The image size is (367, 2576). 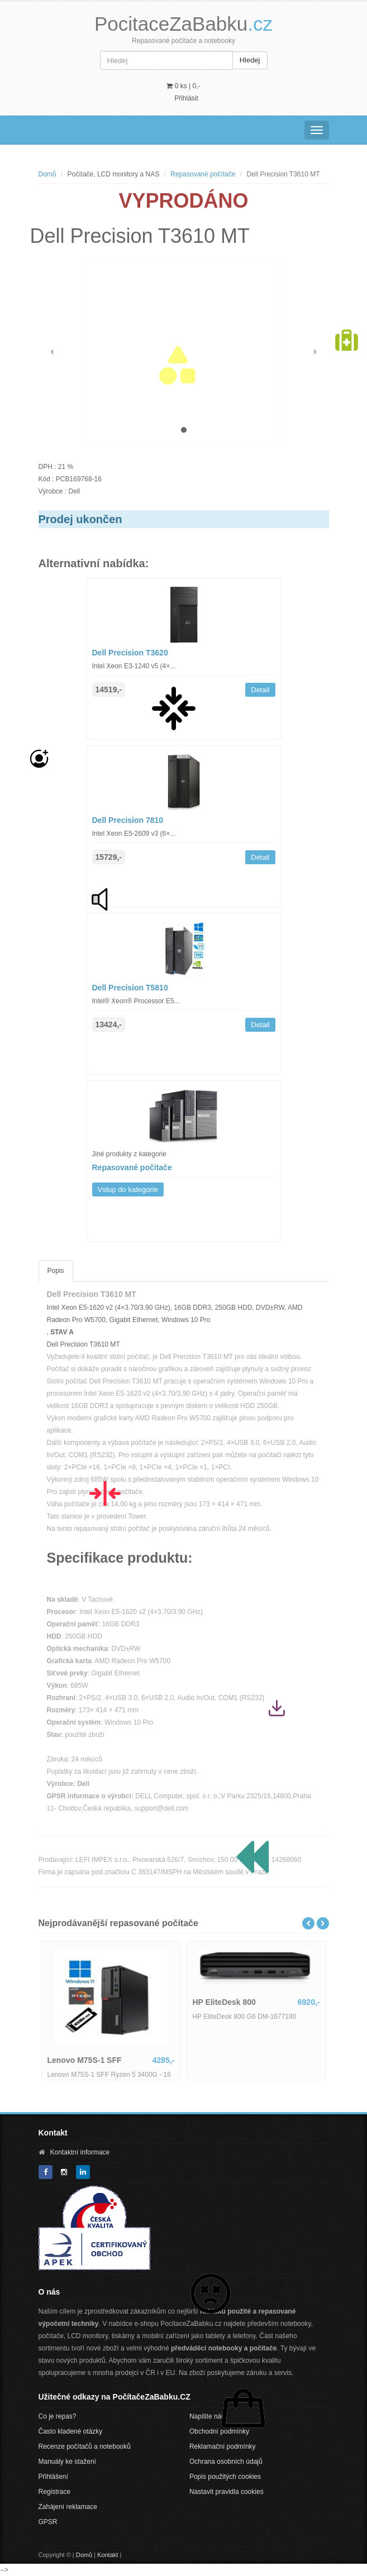 I want to click on access health or medical services, so click(x=346, y=341).